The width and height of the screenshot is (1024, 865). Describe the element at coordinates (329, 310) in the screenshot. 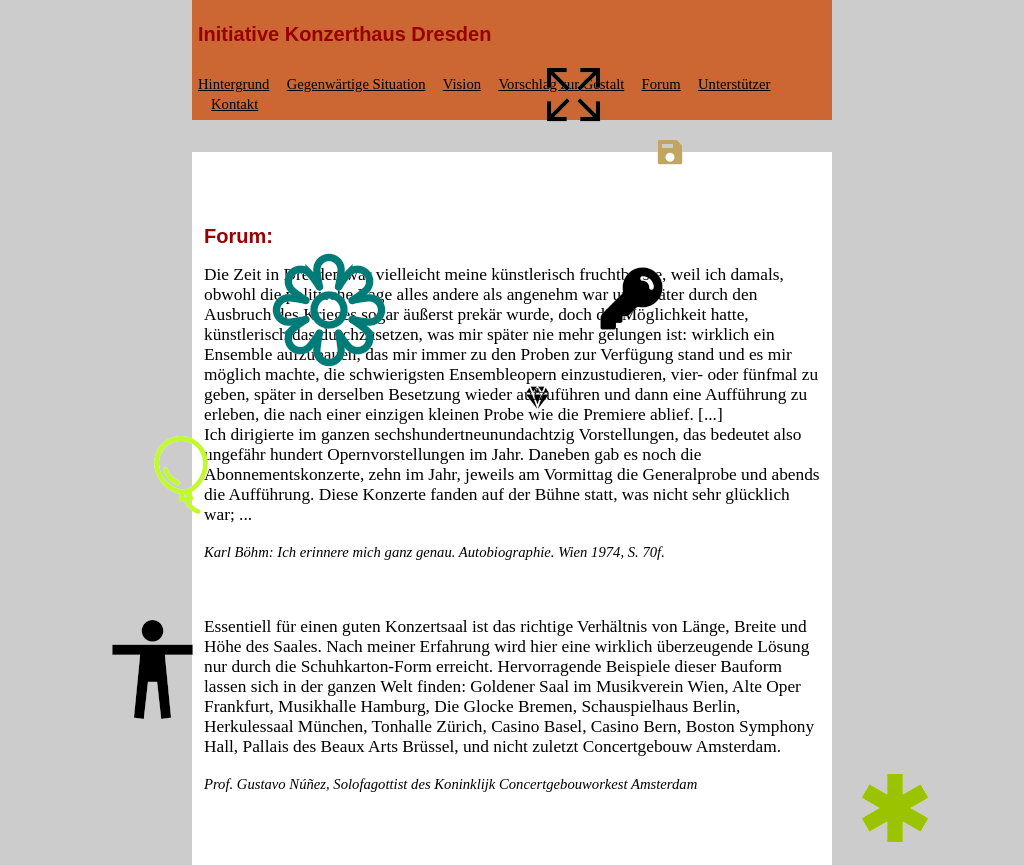

I see `access garden or plant care features` at that location.